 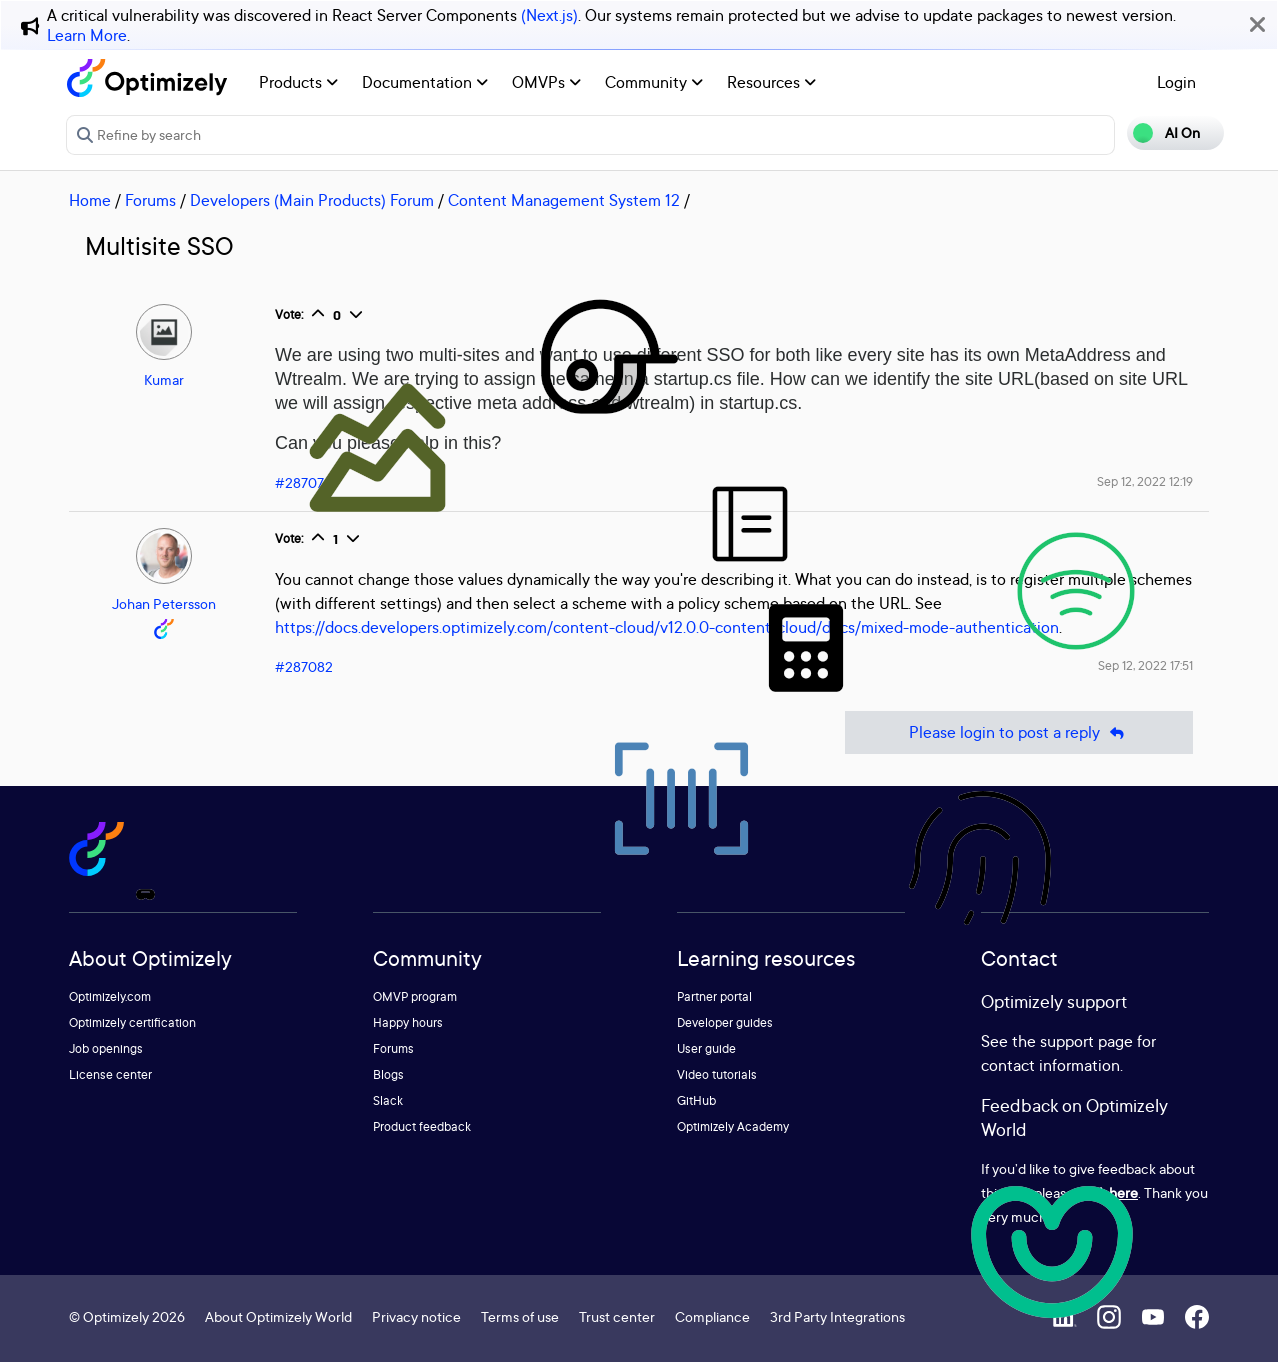 I want to click on view area chart with trend line overlay, so click(x=377, y=451).